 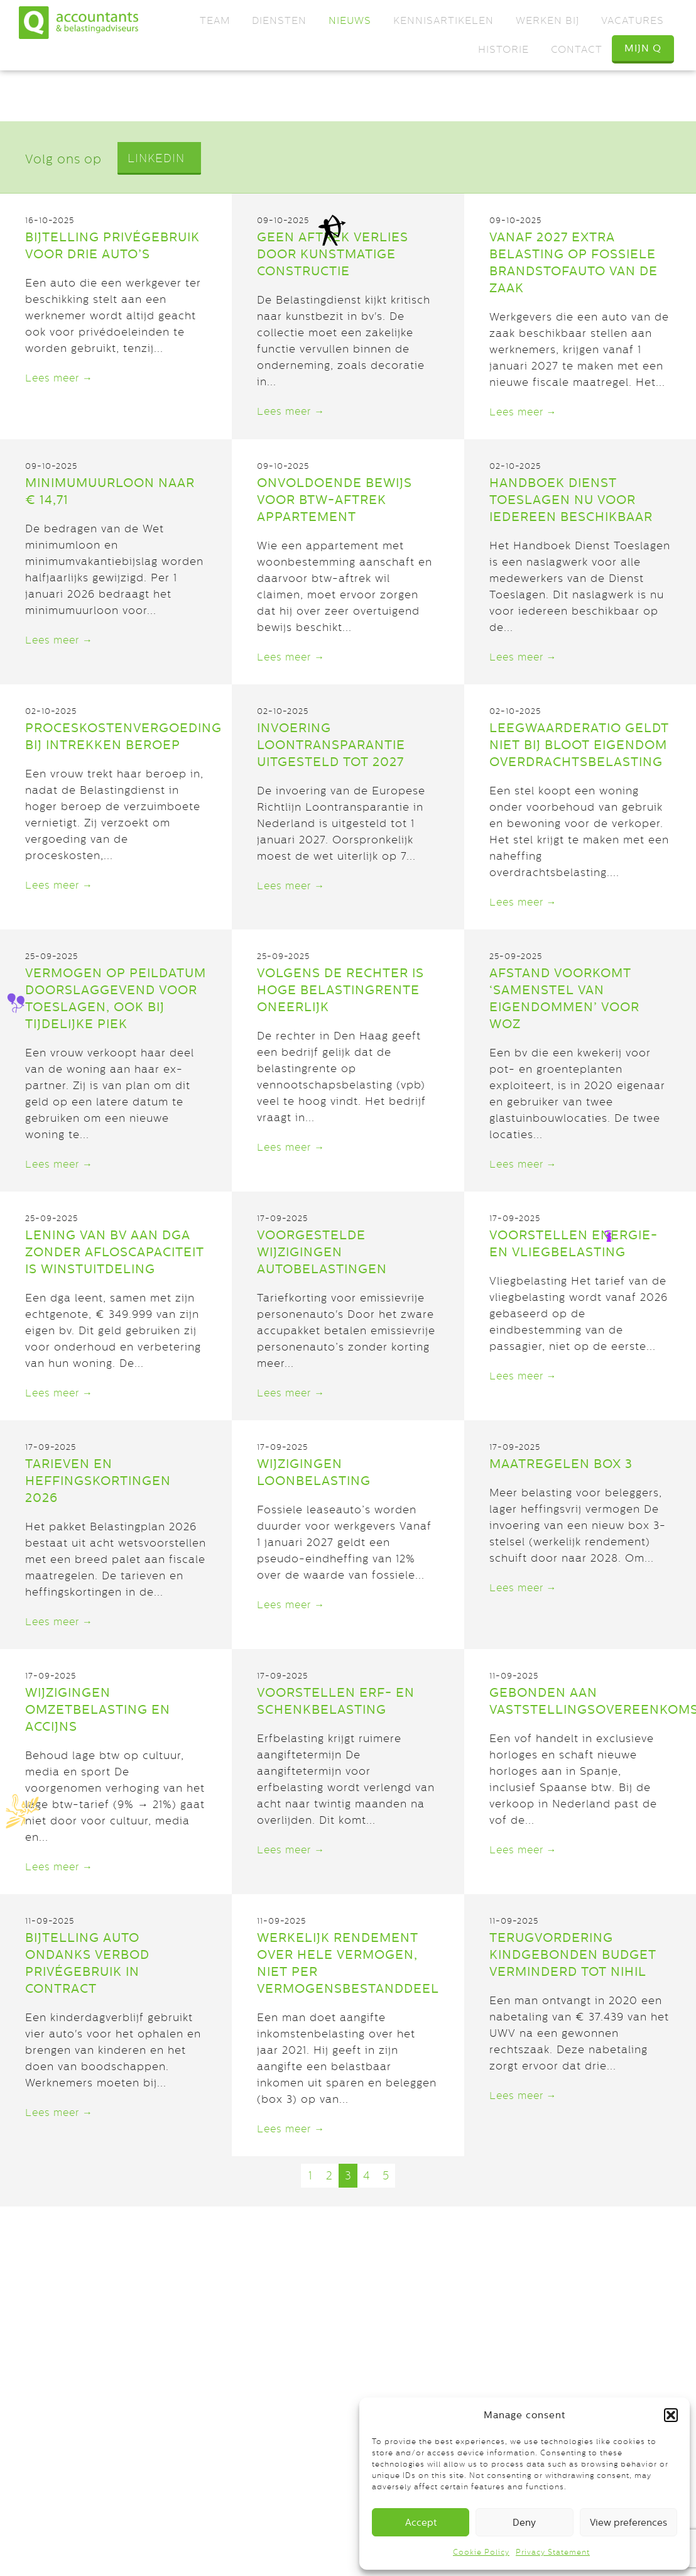 I want to click on indicates death or game over state, so click(x=609, y=1236).